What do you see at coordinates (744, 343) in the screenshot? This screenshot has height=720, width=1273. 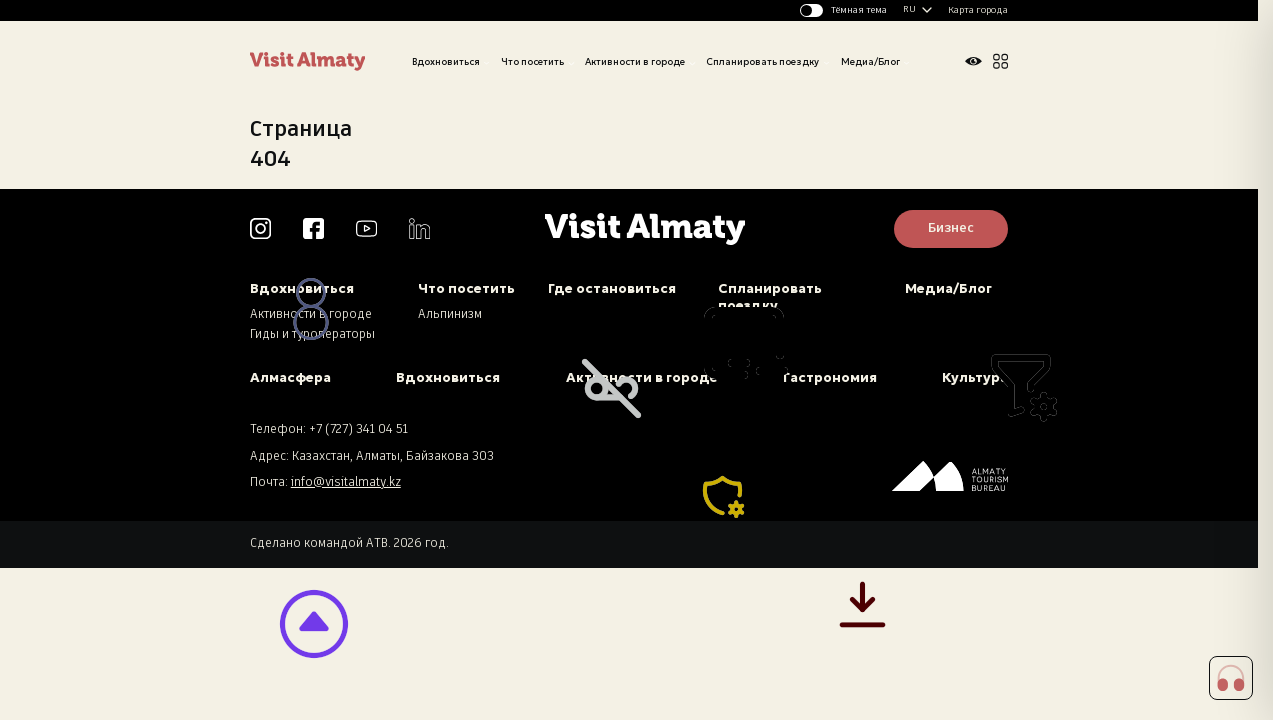 I see `remove a paired tablet device` at bounding box center [744, 343].